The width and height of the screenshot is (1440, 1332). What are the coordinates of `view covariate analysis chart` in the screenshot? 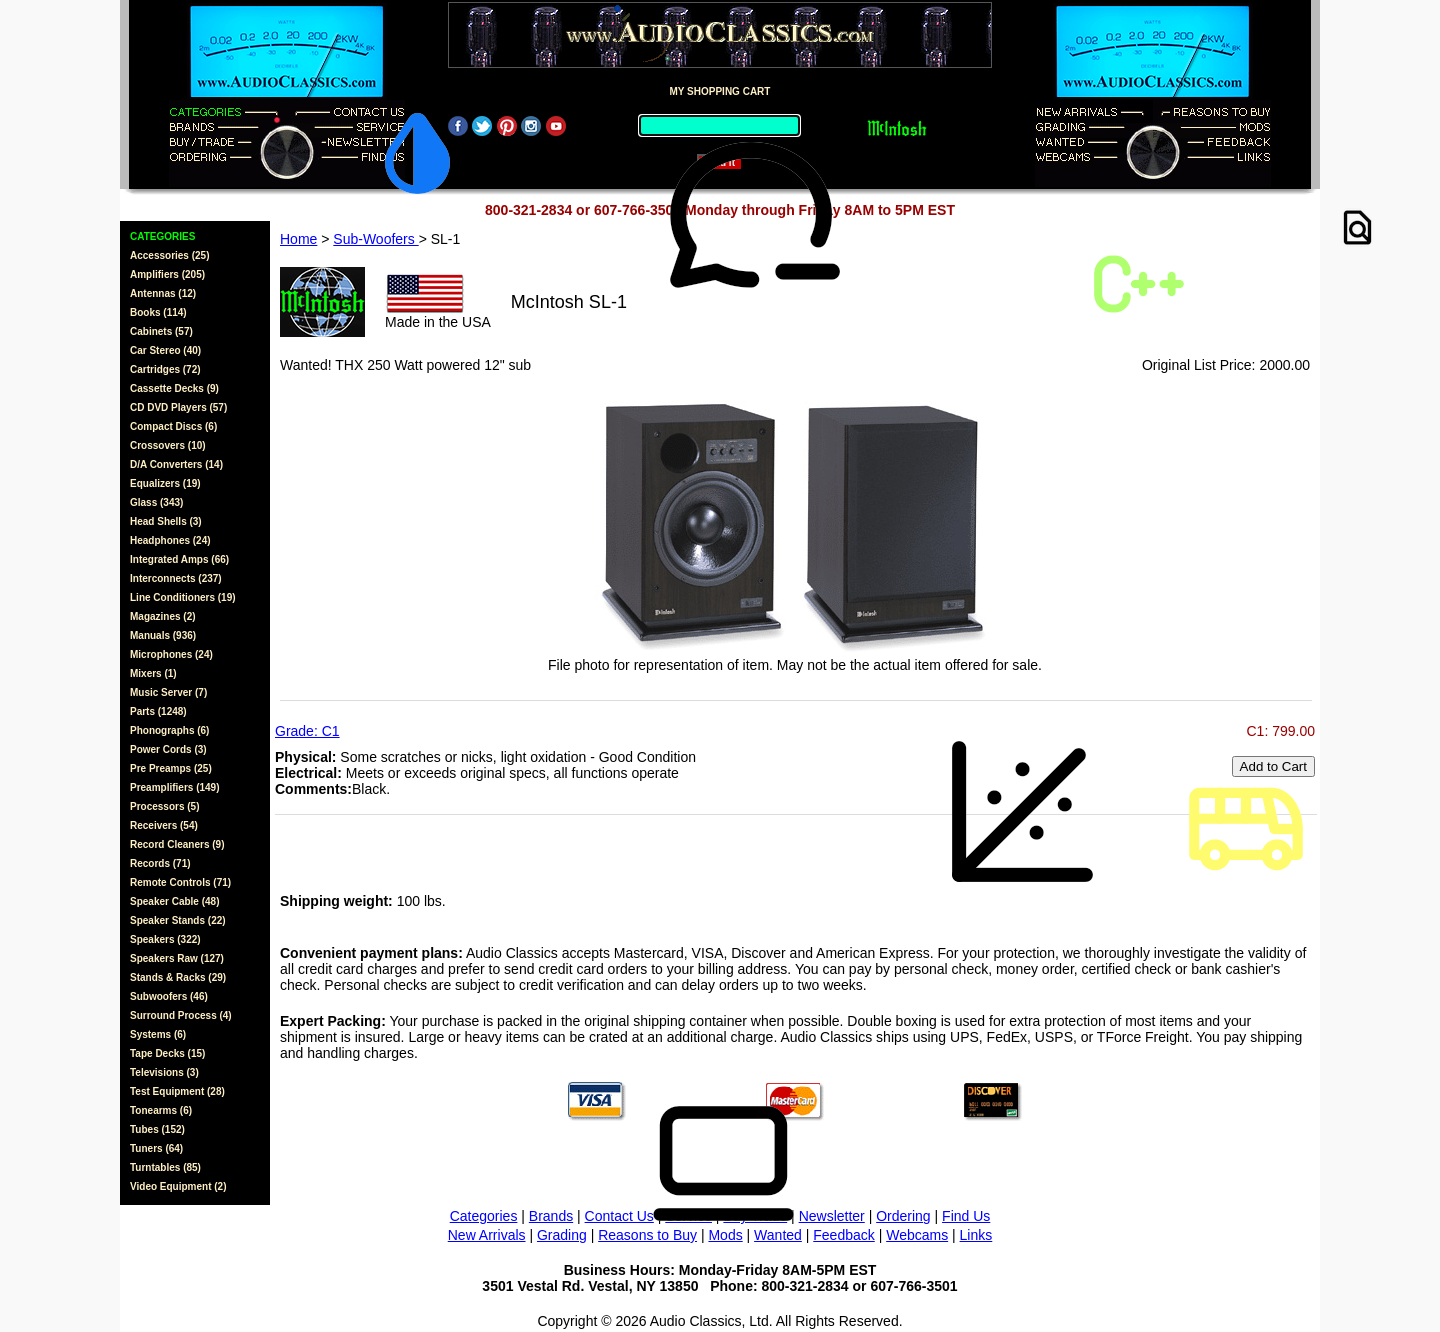 It's located at (1022, 811).